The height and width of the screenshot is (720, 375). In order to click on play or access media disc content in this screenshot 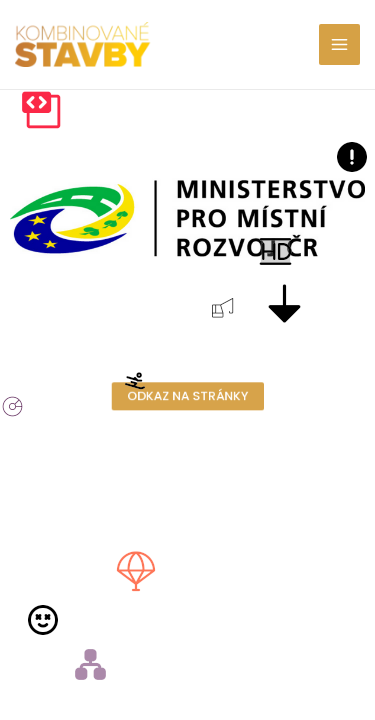, I will do `click(12, 406)`.